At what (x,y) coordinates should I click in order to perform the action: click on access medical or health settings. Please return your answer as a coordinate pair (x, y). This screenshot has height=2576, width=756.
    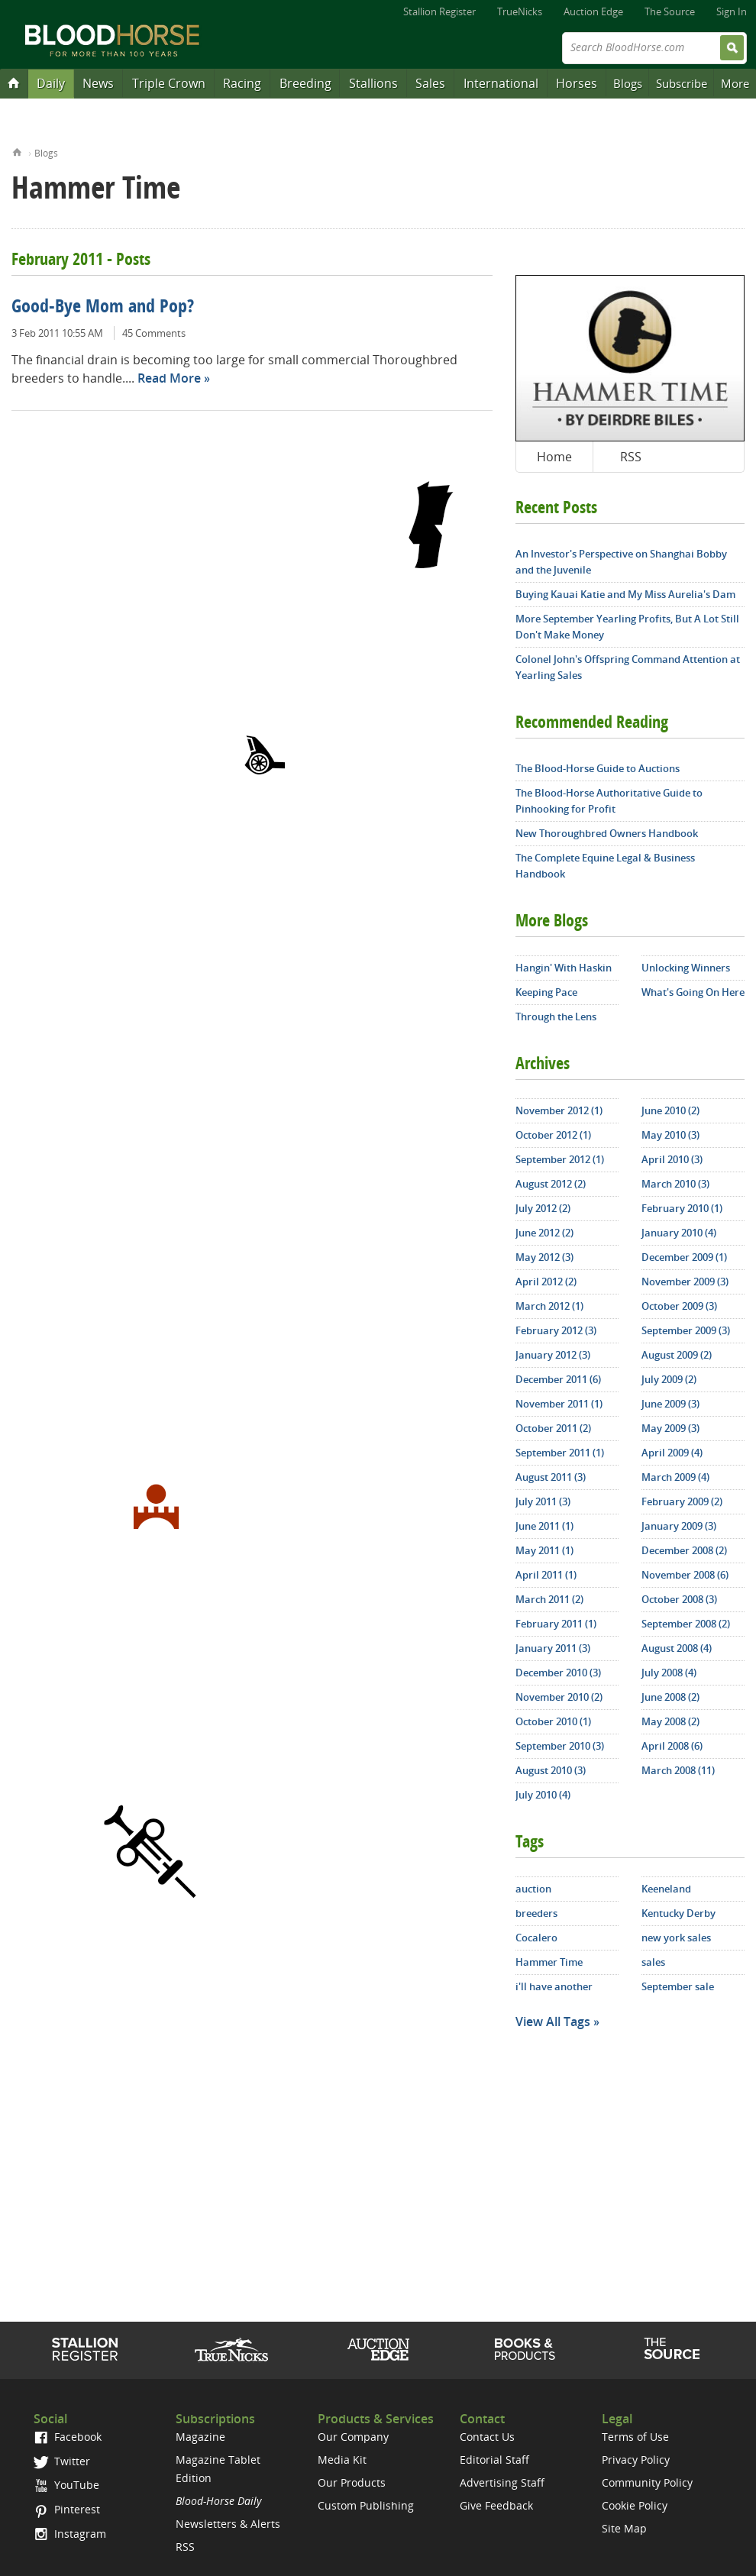
    Looking at the image, I should click on (150, 1851).